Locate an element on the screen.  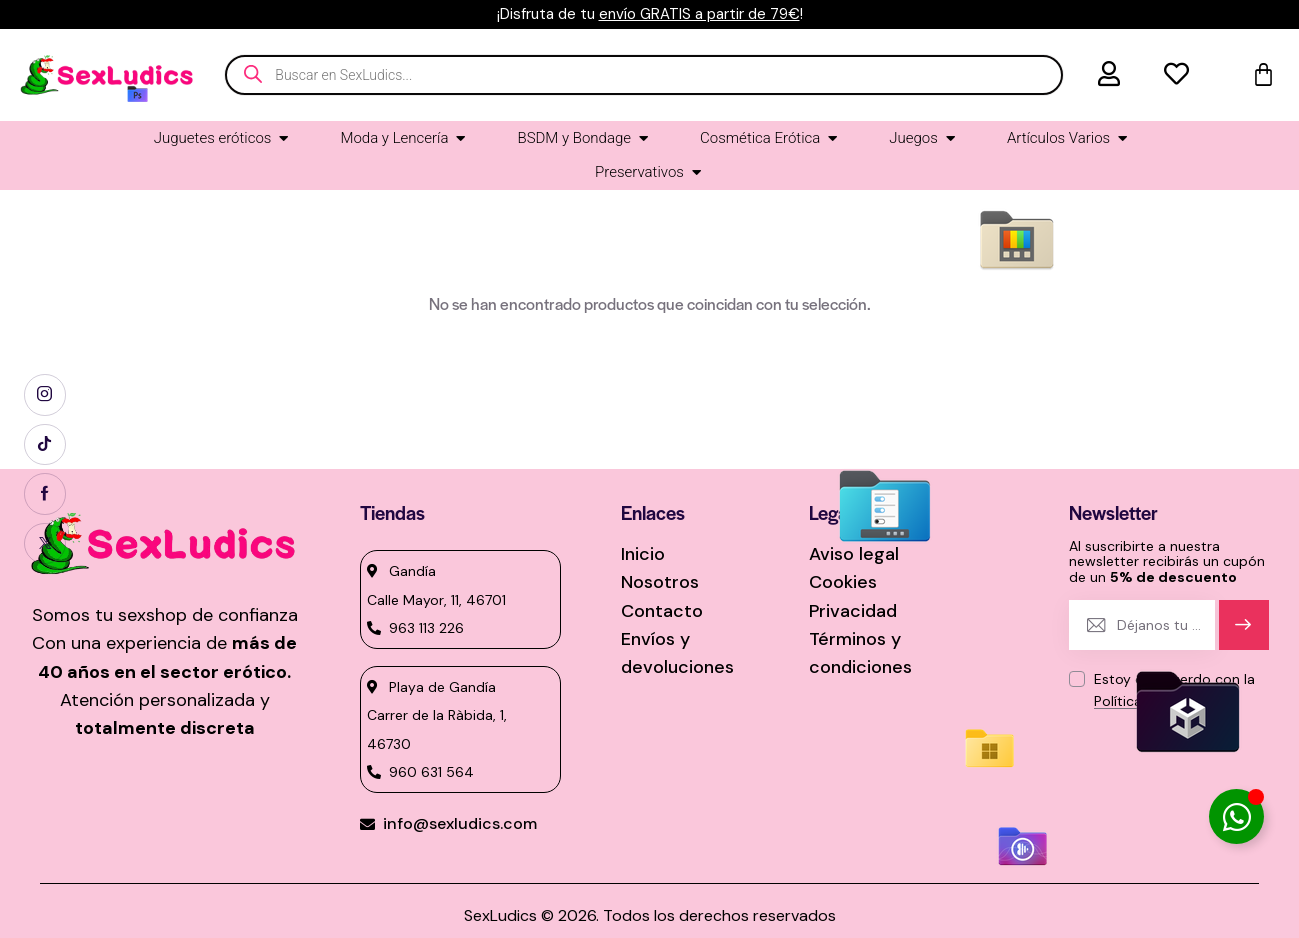
open folder containing Anghami music files is located at coordinates (1022, 847).